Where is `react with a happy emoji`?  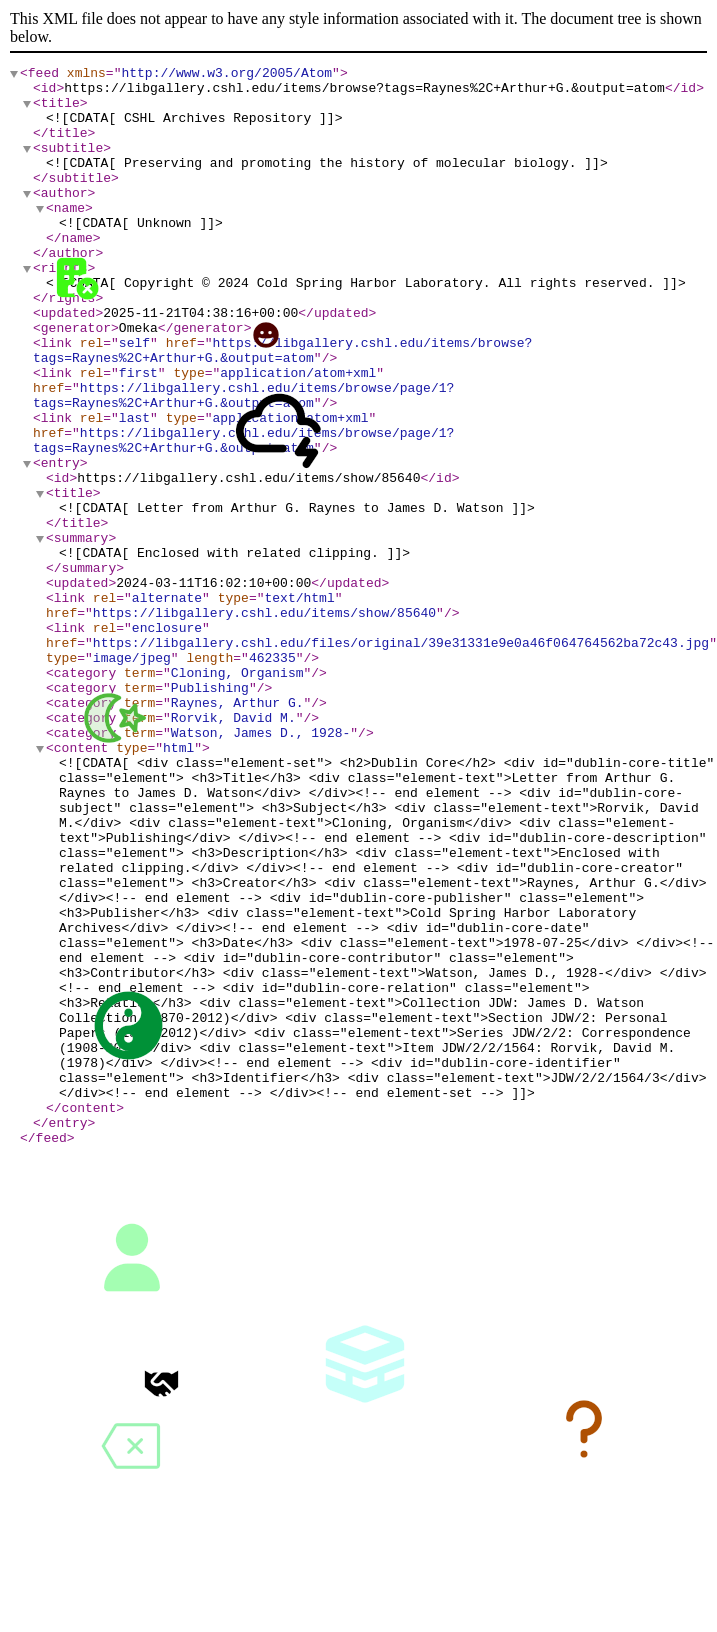 react with a happy emoji is located at coordinates (266, 335).